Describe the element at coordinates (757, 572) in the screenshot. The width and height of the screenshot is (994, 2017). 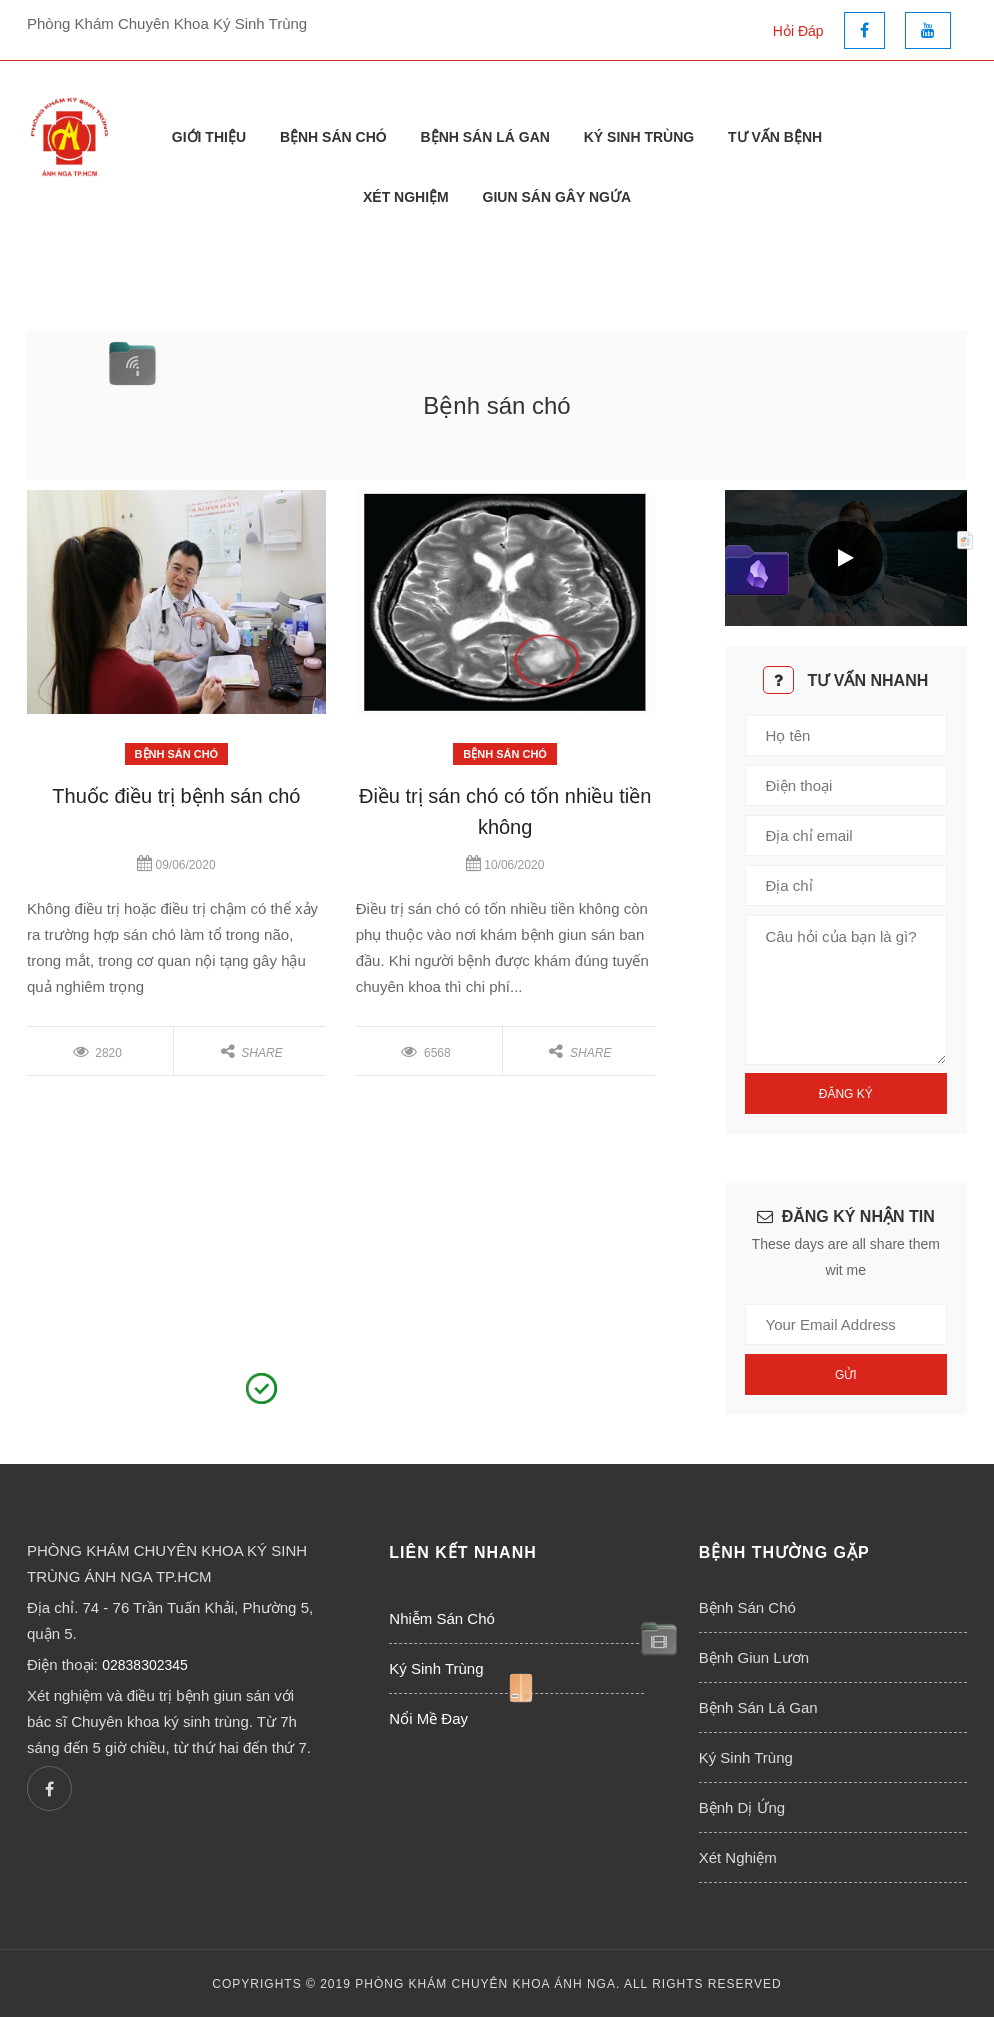
I see `open obsidian vault folder` at that location.